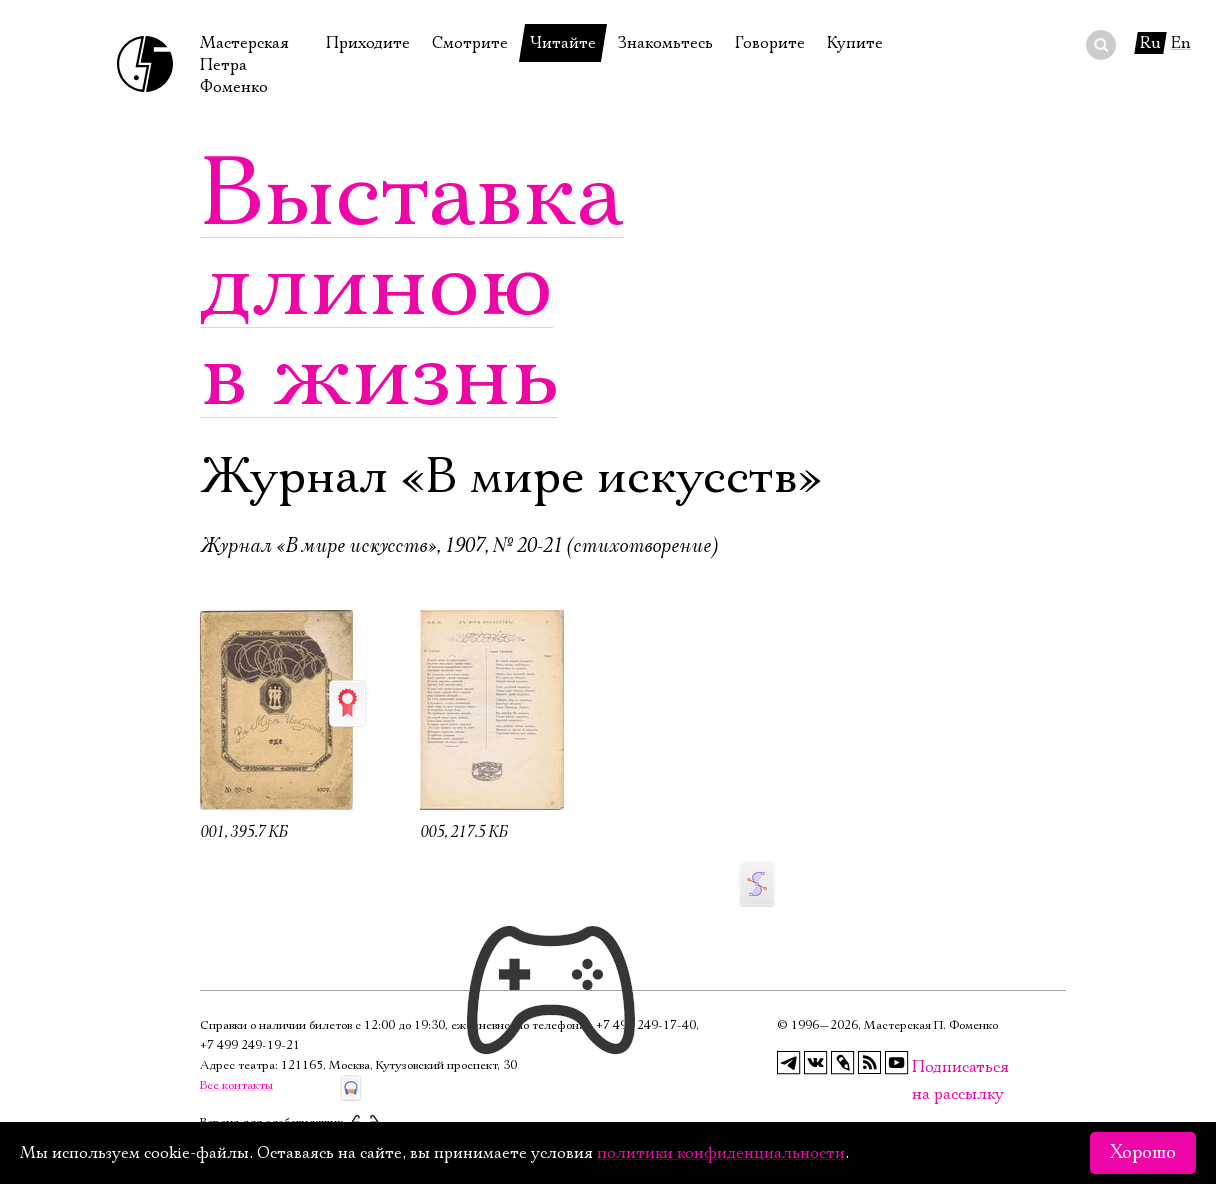 The width and height of the screenshot is (1216, 1184). What do you see at coordinates (551, 990) in the screenshot?
I see `access games and gaming applications` at bounding box center [551, 990].